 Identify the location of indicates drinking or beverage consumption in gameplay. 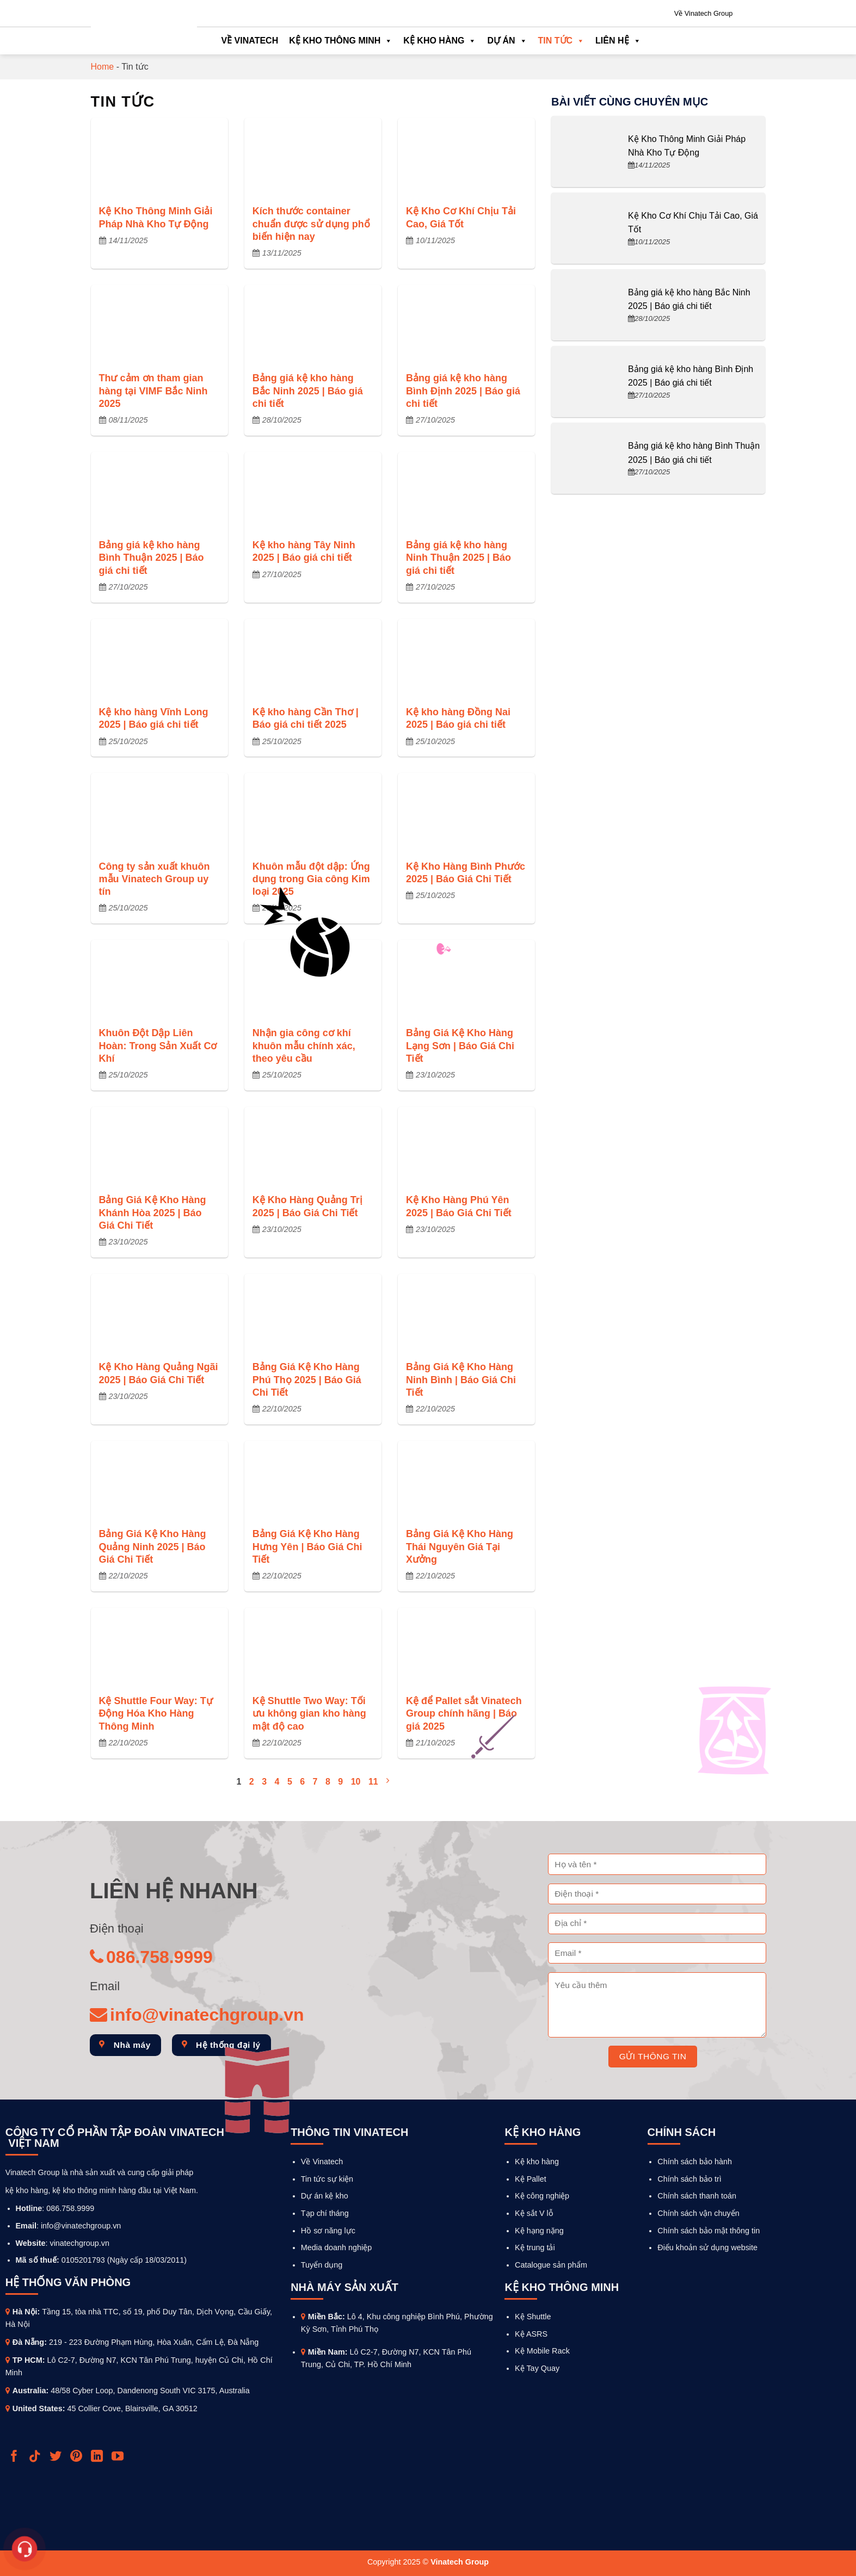
(444, 949).